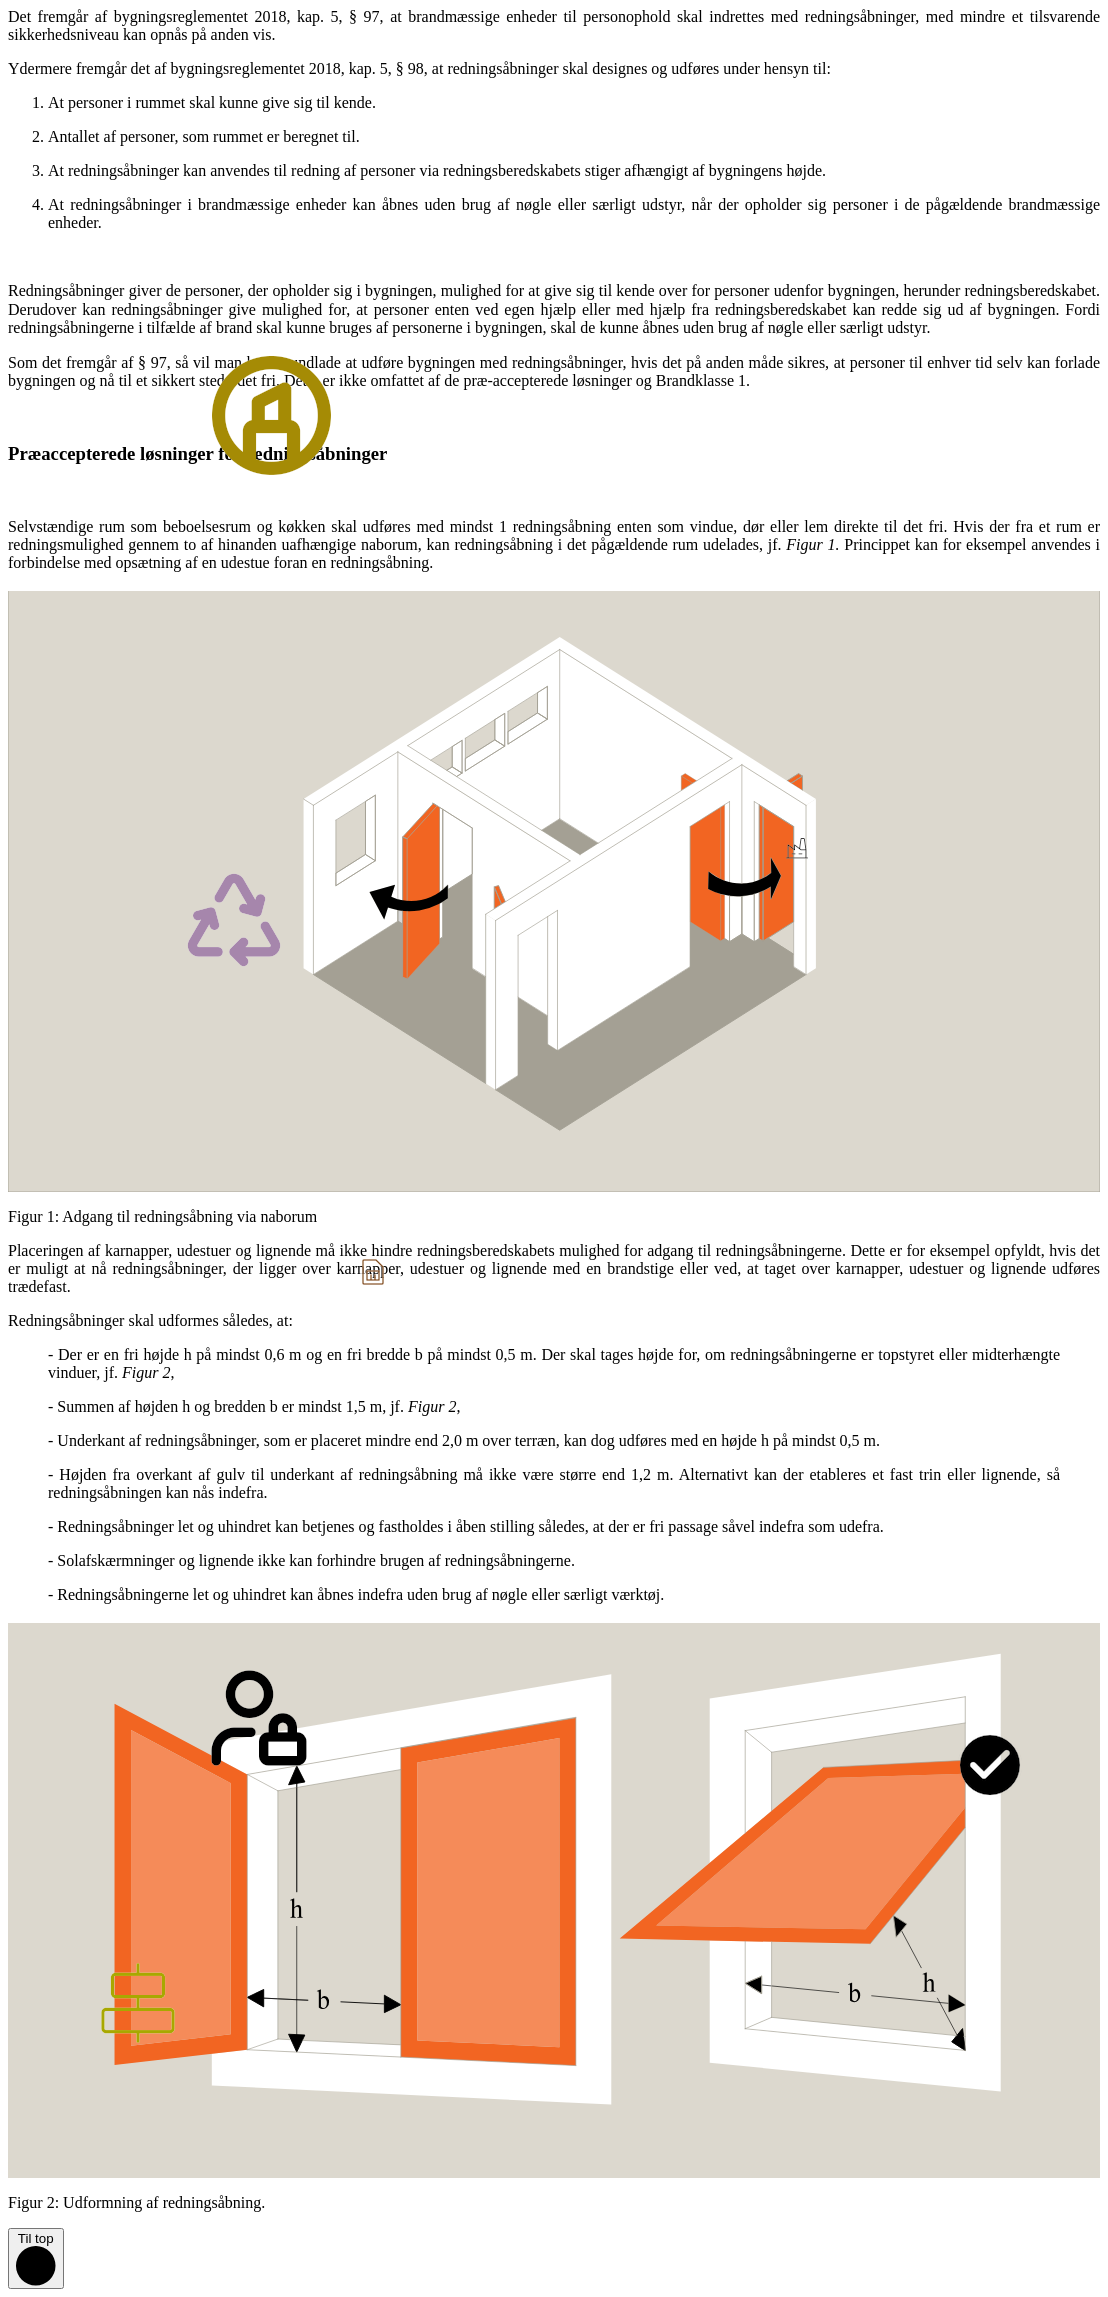 The height and width of the screenshot is (2297, 1108). Describe the element at coordinates (373, 1272) in the screenshot. I see `manage sim card settings` at that location.